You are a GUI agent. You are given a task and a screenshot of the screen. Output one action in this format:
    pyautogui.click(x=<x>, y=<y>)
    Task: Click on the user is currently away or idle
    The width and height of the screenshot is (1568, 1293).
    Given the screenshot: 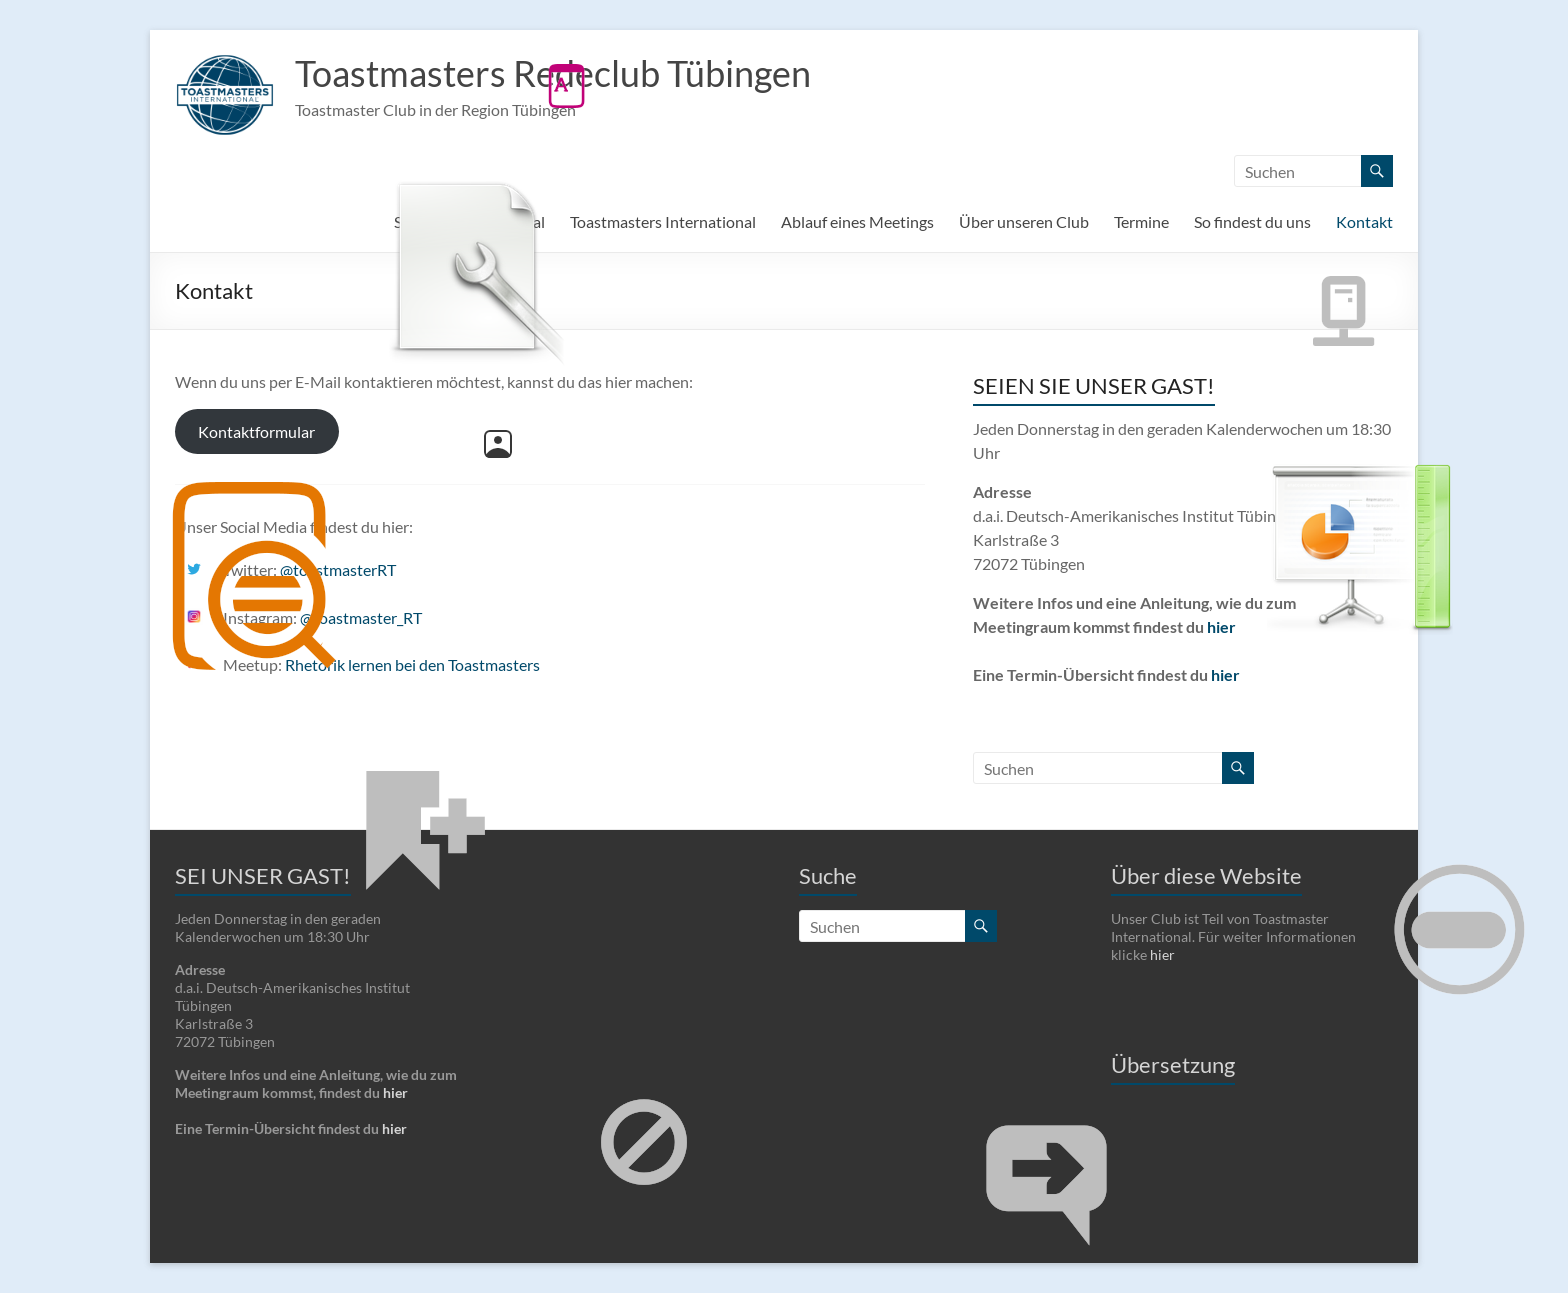 What is the action you would take?
    pyautogui.click(x=1046, y=1185)
    